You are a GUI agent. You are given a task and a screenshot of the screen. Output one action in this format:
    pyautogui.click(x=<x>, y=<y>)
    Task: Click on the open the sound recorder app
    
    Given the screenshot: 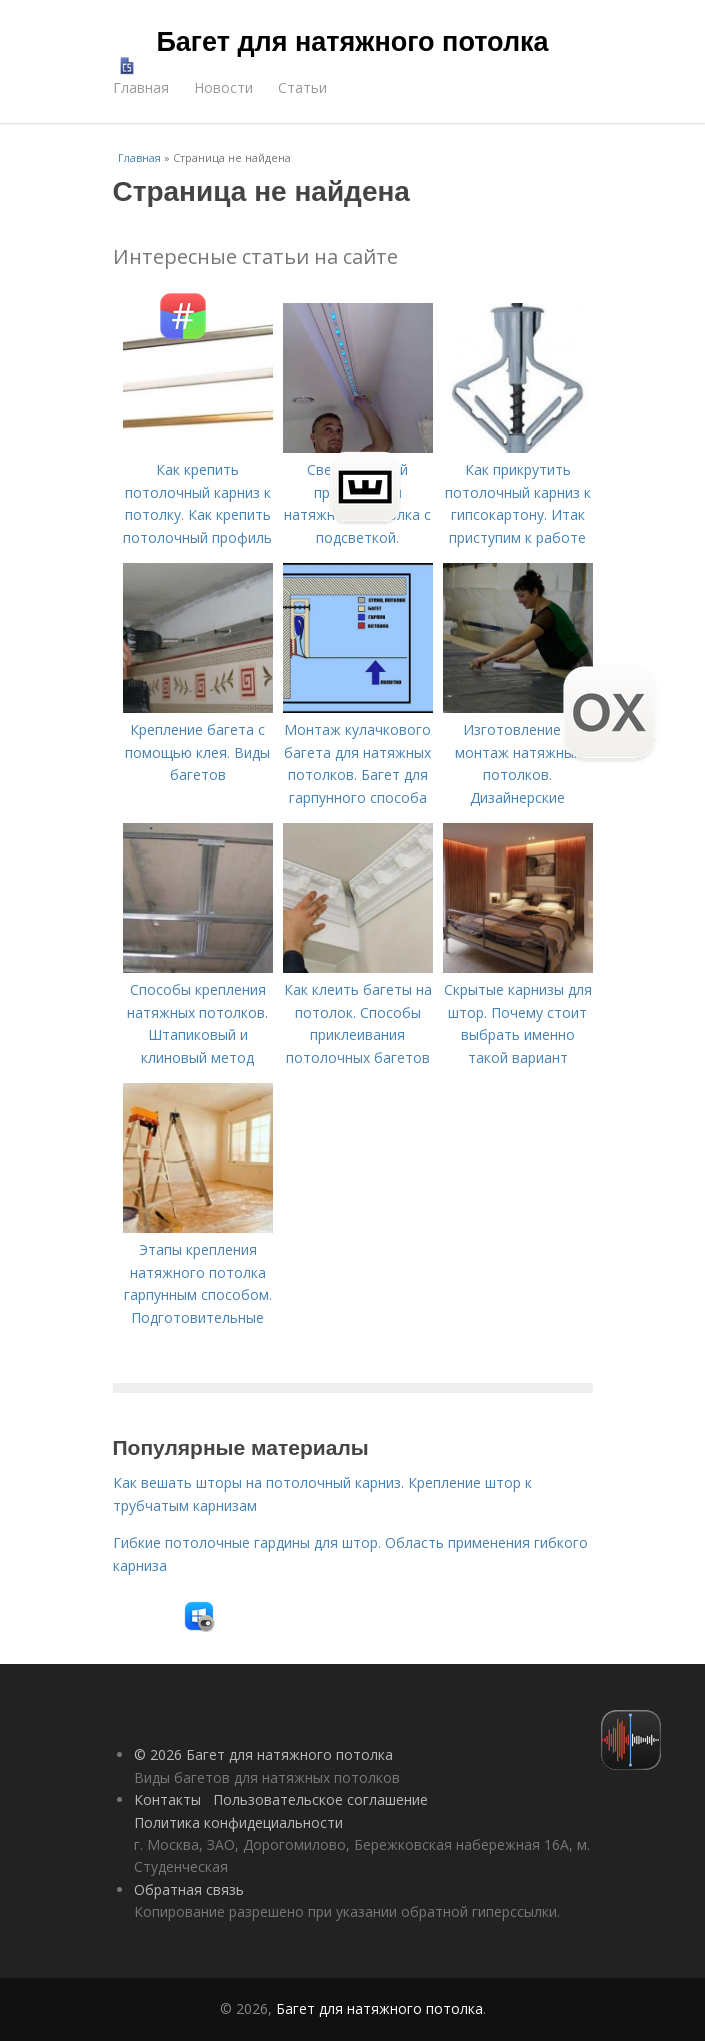 What is the action you would take?
    pyautogui.click(x=631, y=1740)
    